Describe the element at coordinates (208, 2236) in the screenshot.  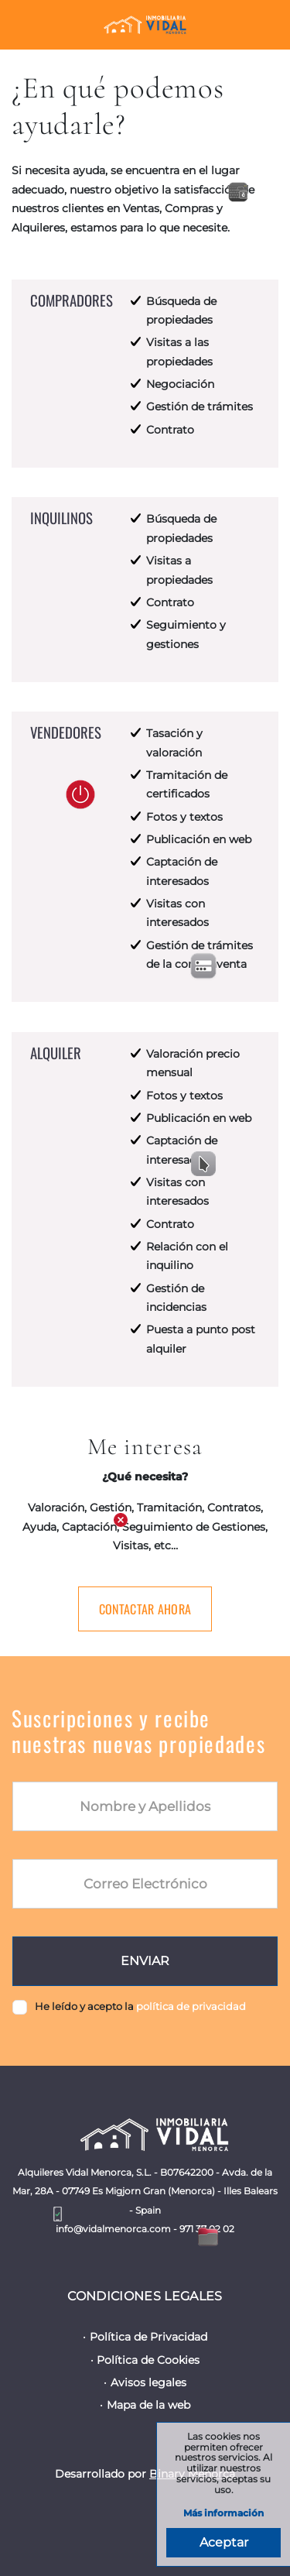
I see `drop files here to move them into this folder` at that location.